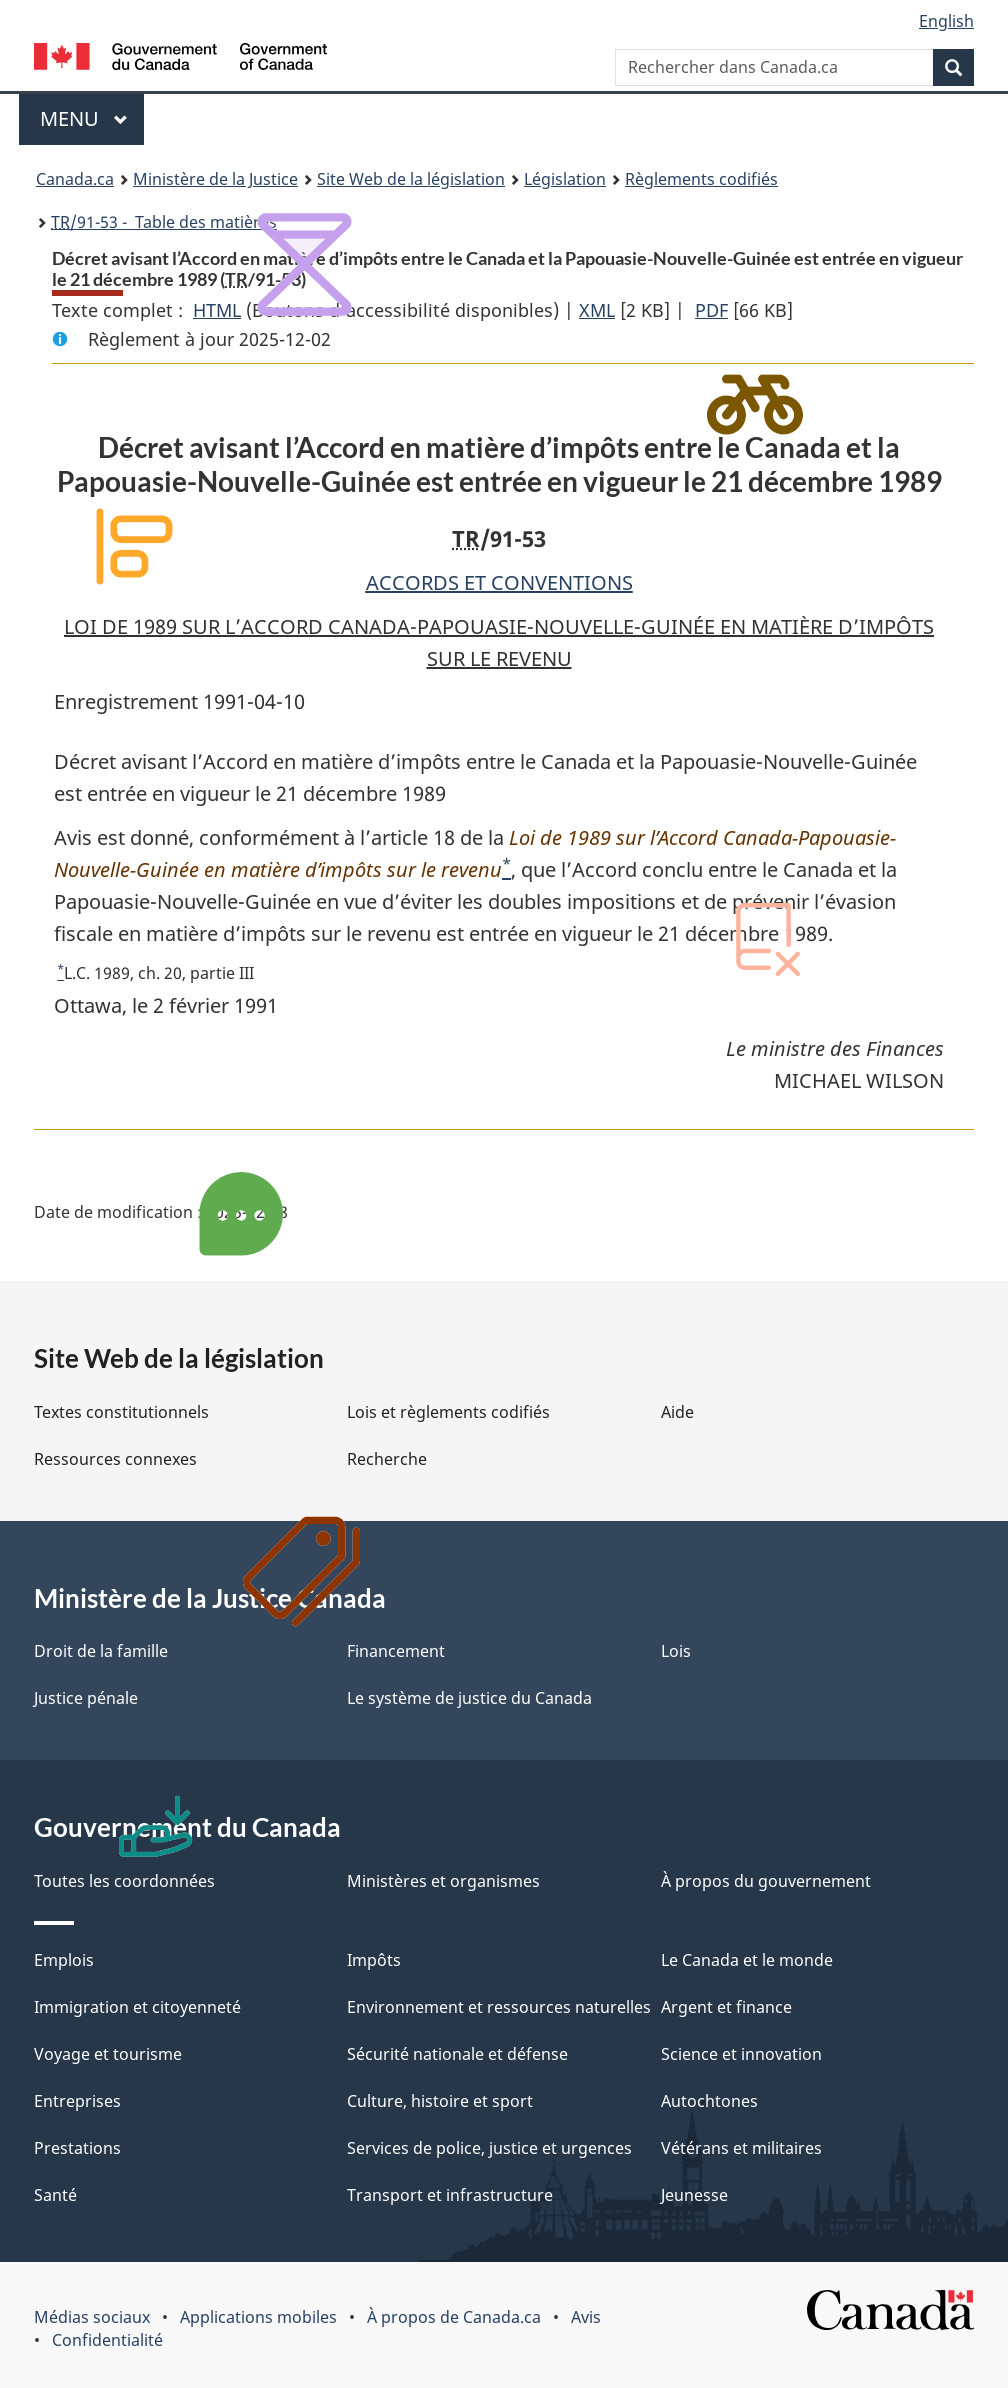 The height and width of the screenshot is (2388, 1008). What do you see at coordinates (239, 1215) in the screenshot?
I see `open chat or messaging` at bounding box center [239, 1215].